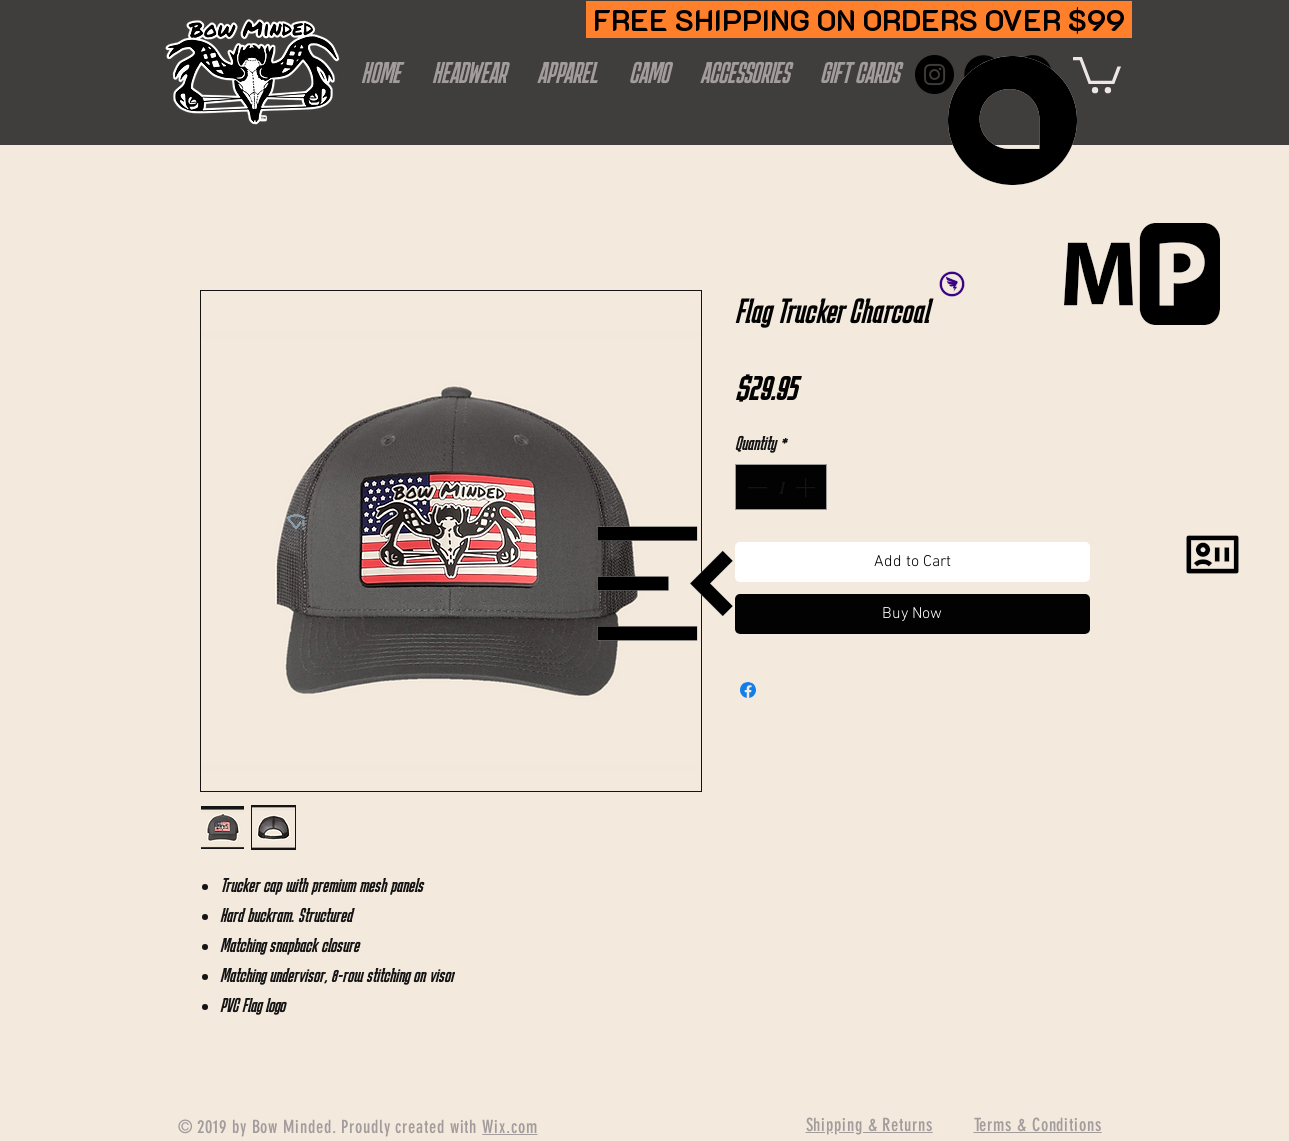 The image size is (1289, 1141). Describe the element at coordinates (1012, 120) in the screenshot. I see `open chatwoot customer support platform` at that location.